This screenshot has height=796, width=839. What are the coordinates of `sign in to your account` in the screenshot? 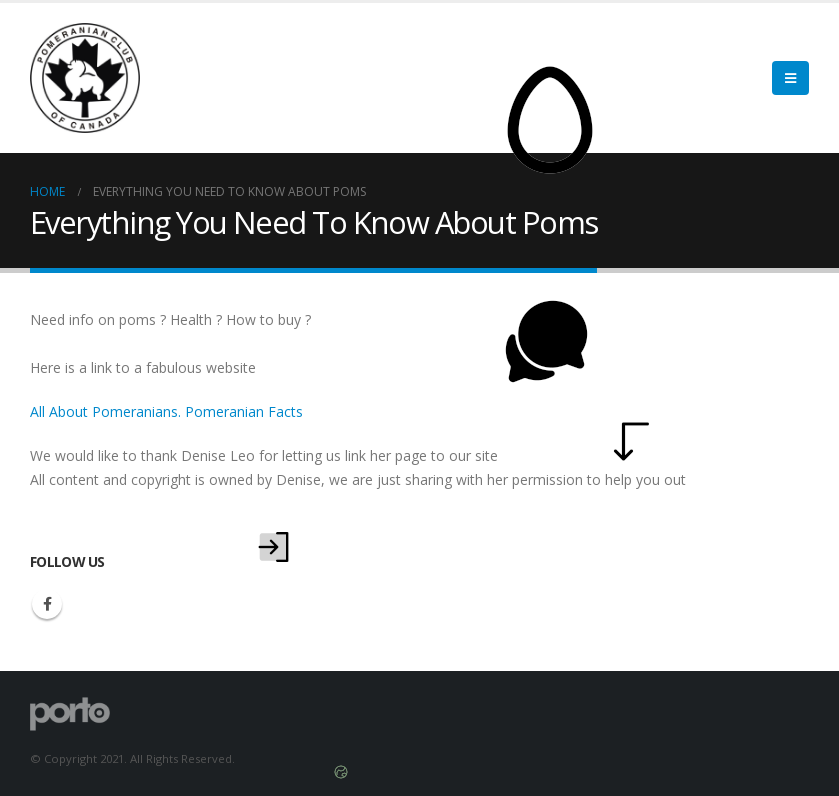 It's located at (276, 547).